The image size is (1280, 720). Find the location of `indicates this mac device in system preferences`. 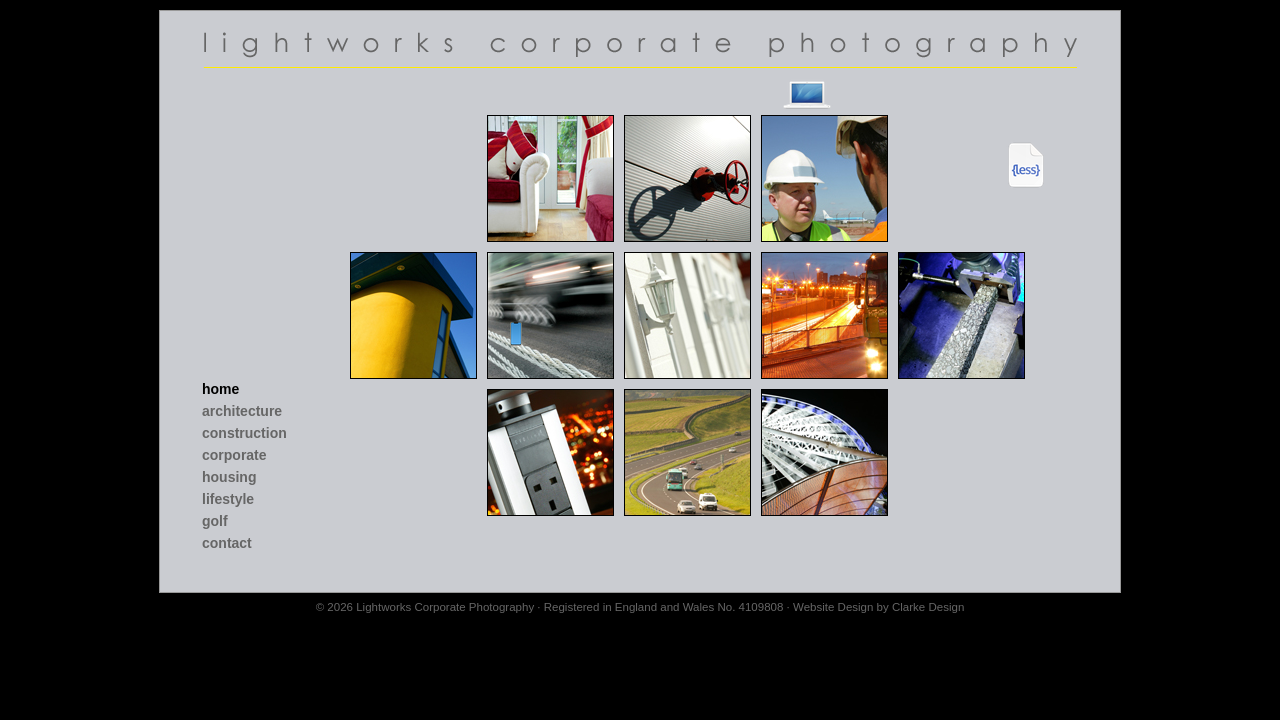

indicates this mac device in system preferences is located at coordinates (807, 93).